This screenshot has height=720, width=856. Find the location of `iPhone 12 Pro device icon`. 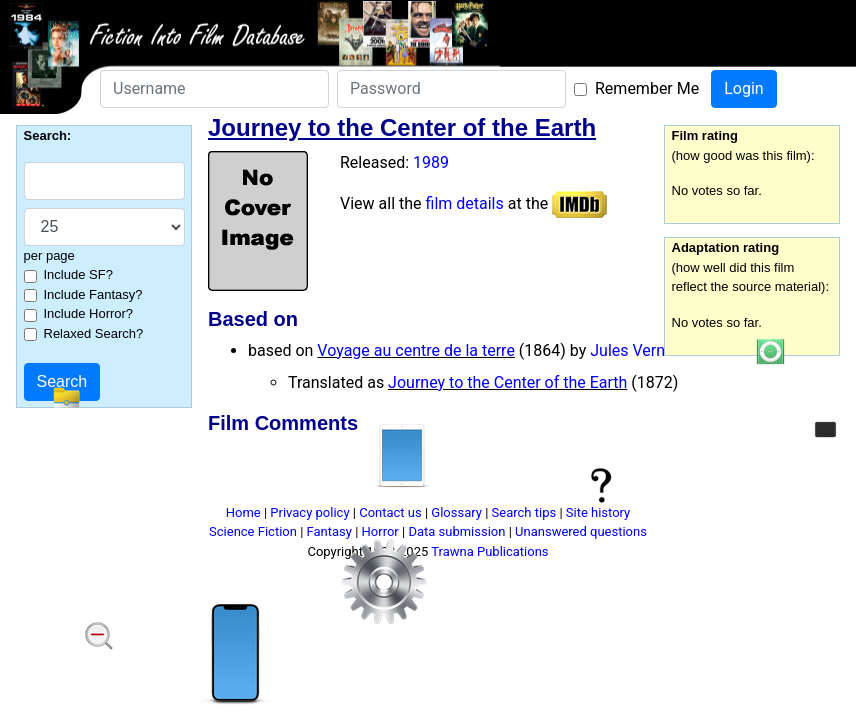

iPhone 12 Pro device icon is located at coordinates (235, 654).